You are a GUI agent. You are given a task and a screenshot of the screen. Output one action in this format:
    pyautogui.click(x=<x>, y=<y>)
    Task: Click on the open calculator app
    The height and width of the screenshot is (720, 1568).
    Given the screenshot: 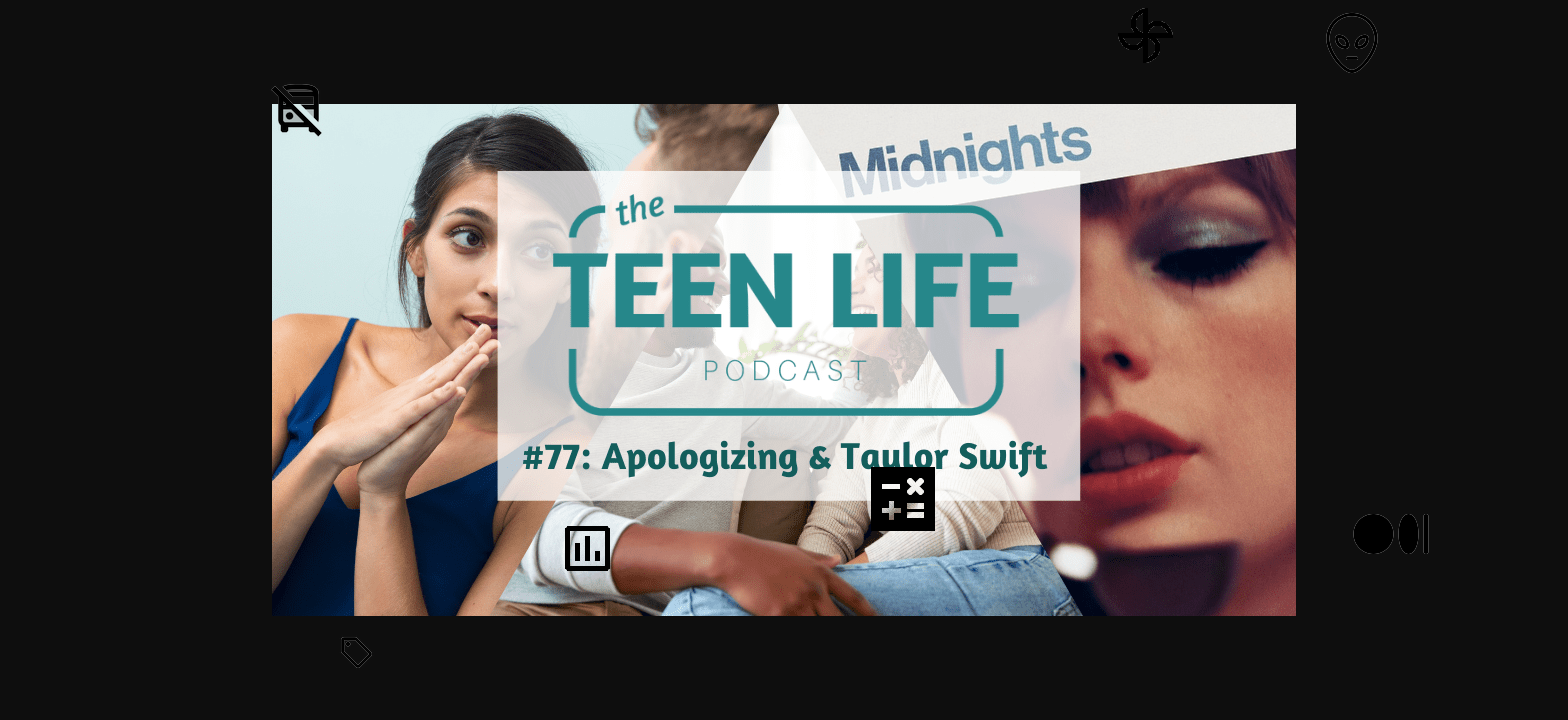 What is the action you would take?
    pyautogui.click(x=903, y=499)
    